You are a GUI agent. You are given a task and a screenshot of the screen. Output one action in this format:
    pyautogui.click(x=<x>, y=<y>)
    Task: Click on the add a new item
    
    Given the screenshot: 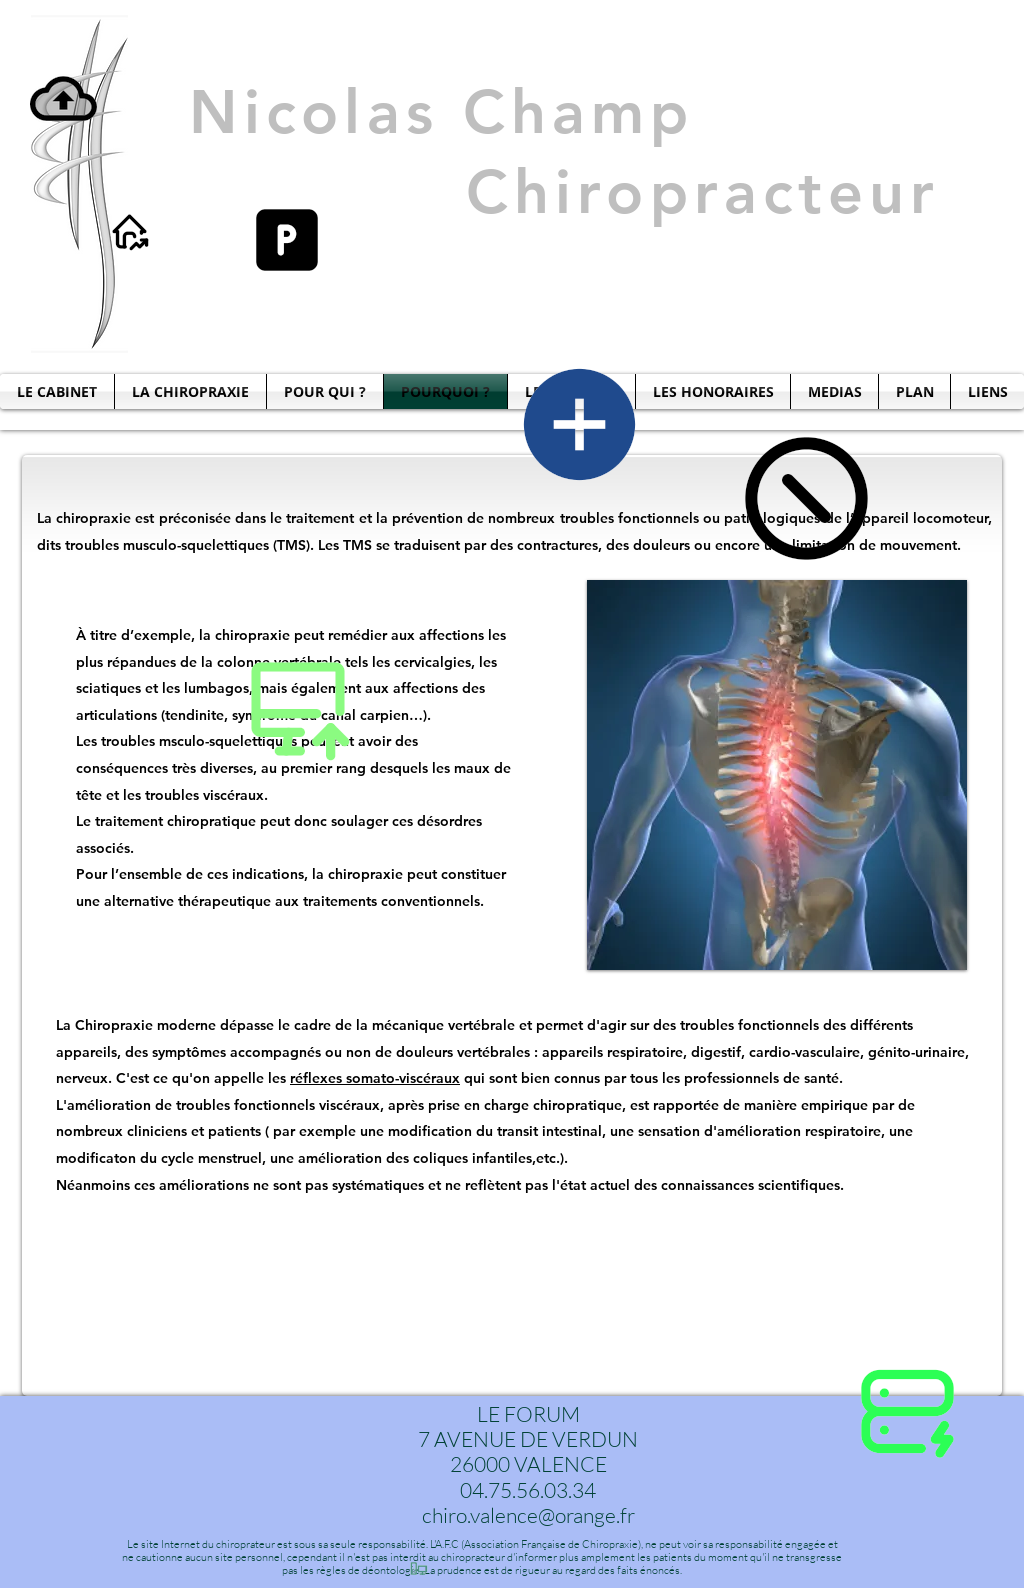 What is the action you would take?
    pyautogui.click(x=579, y=424)
    